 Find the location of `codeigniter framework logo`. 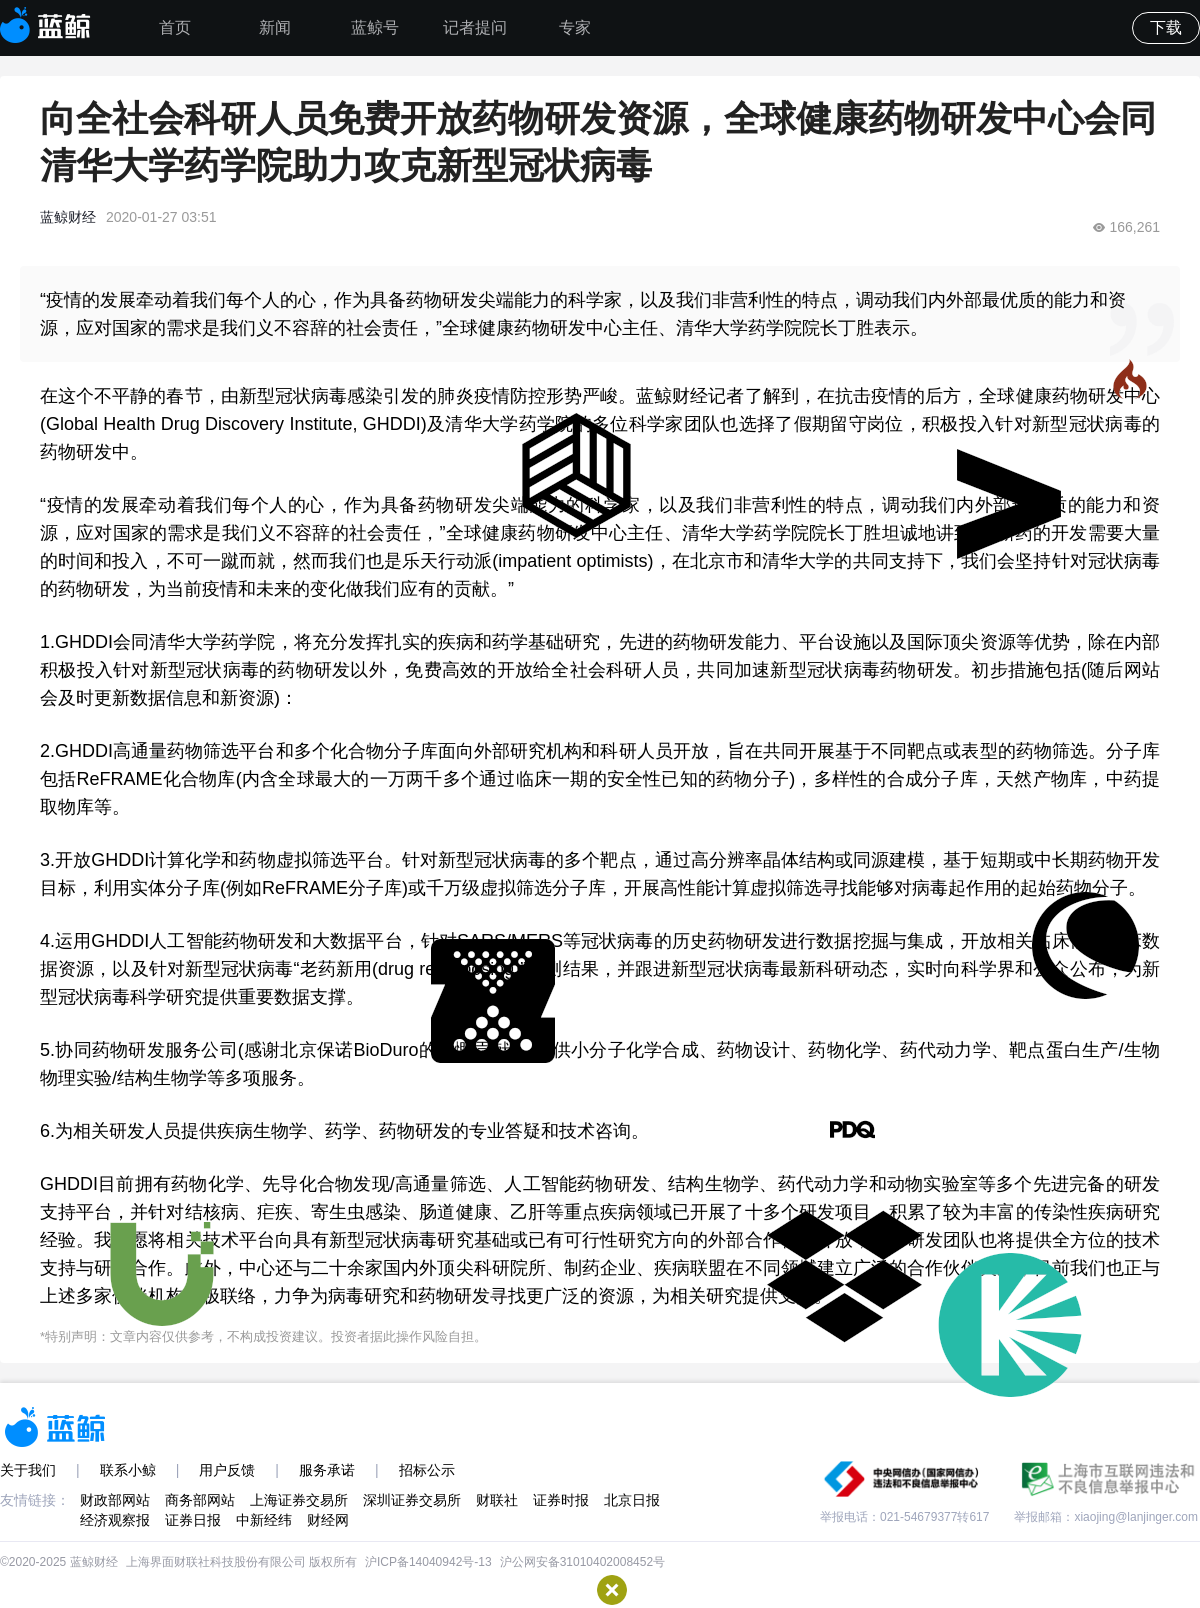

codeigniter framework logo is located at coordinates (1130, 379).